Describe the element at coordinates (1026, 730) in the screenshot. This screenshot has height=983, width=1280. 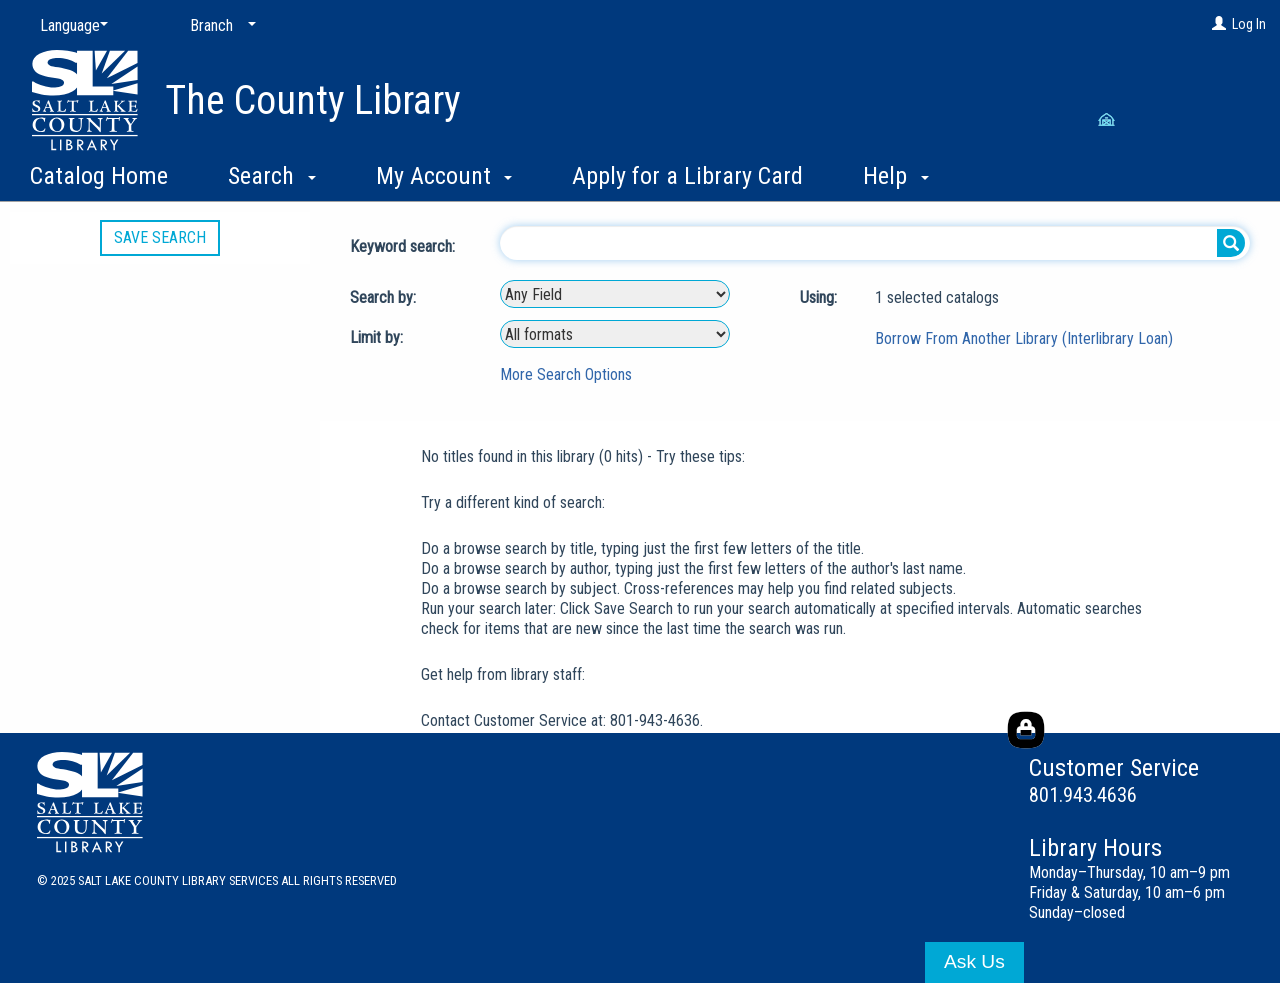
I see `access security or privacy settings` at that location.